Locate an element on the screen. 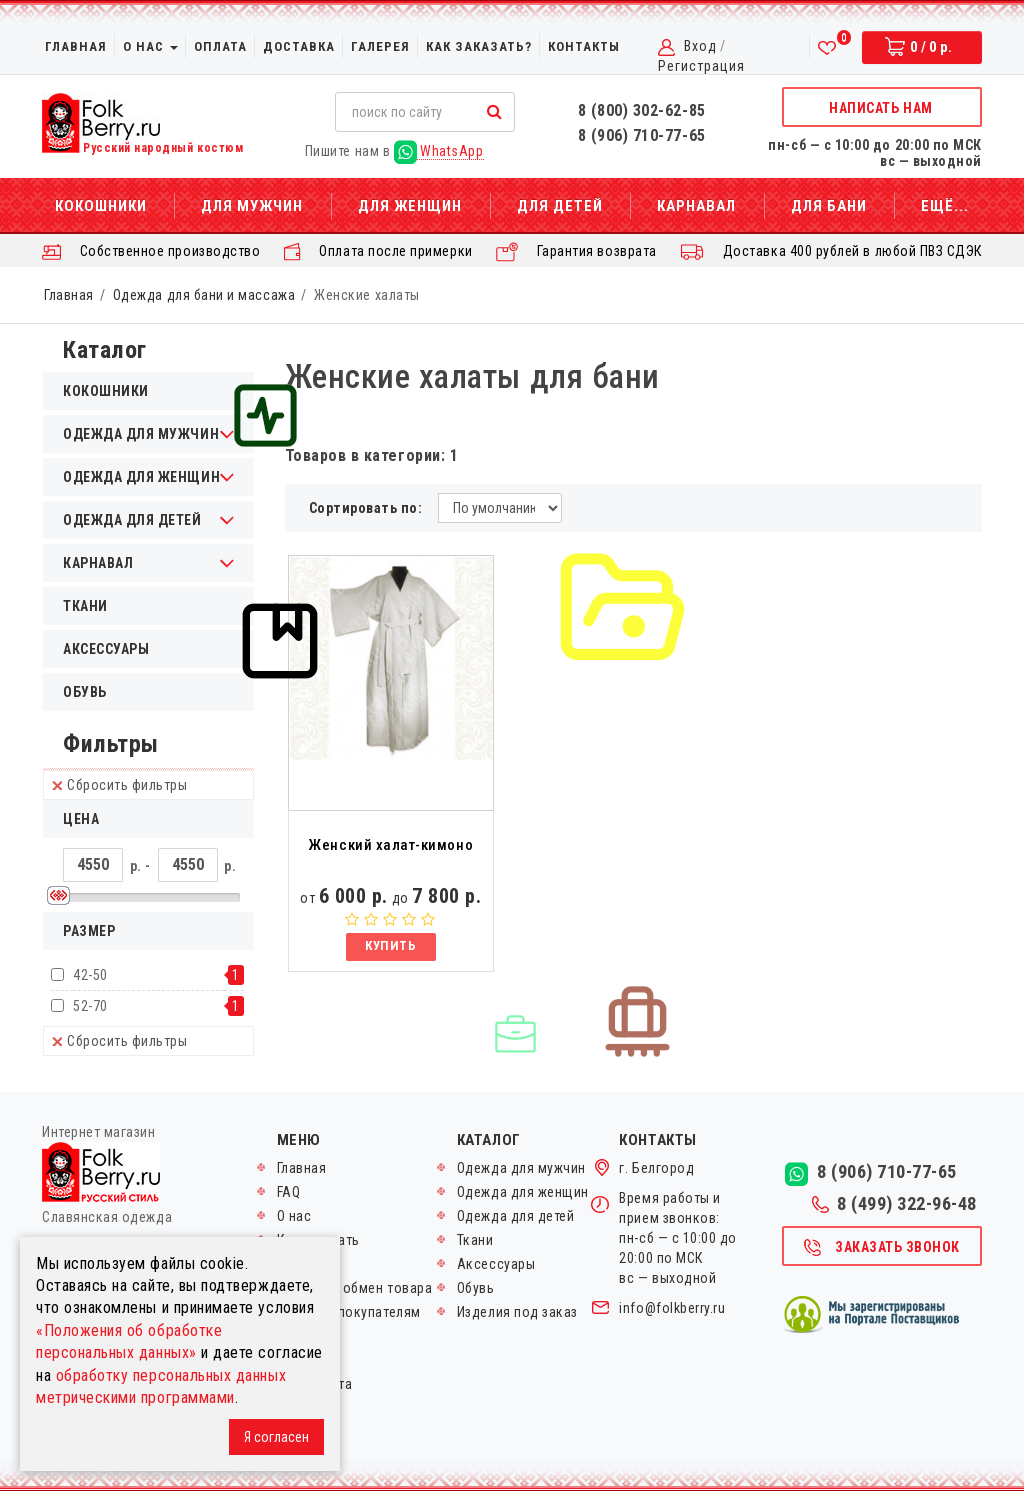 The image size is (1024, 1491). access work or business-related features is located at coordinates (515, 1035).